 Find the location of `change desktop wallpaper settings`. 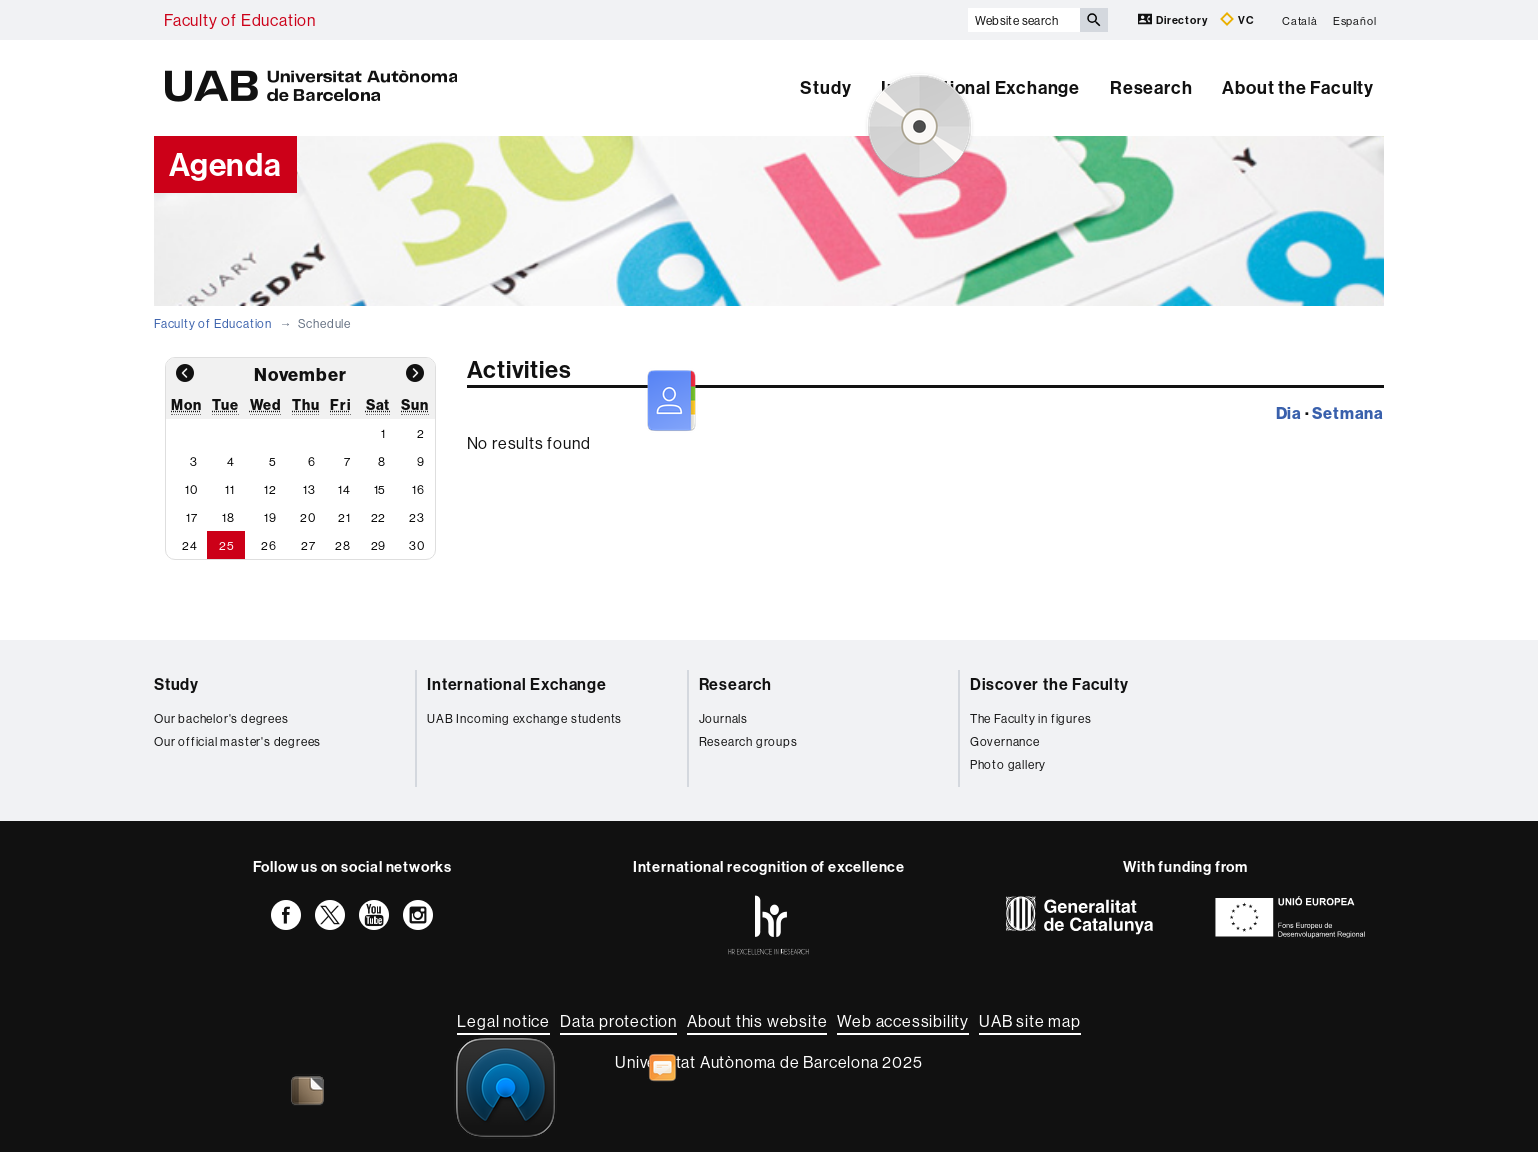

change desktop wallpaper settings is located at coordinates (307, 1089).